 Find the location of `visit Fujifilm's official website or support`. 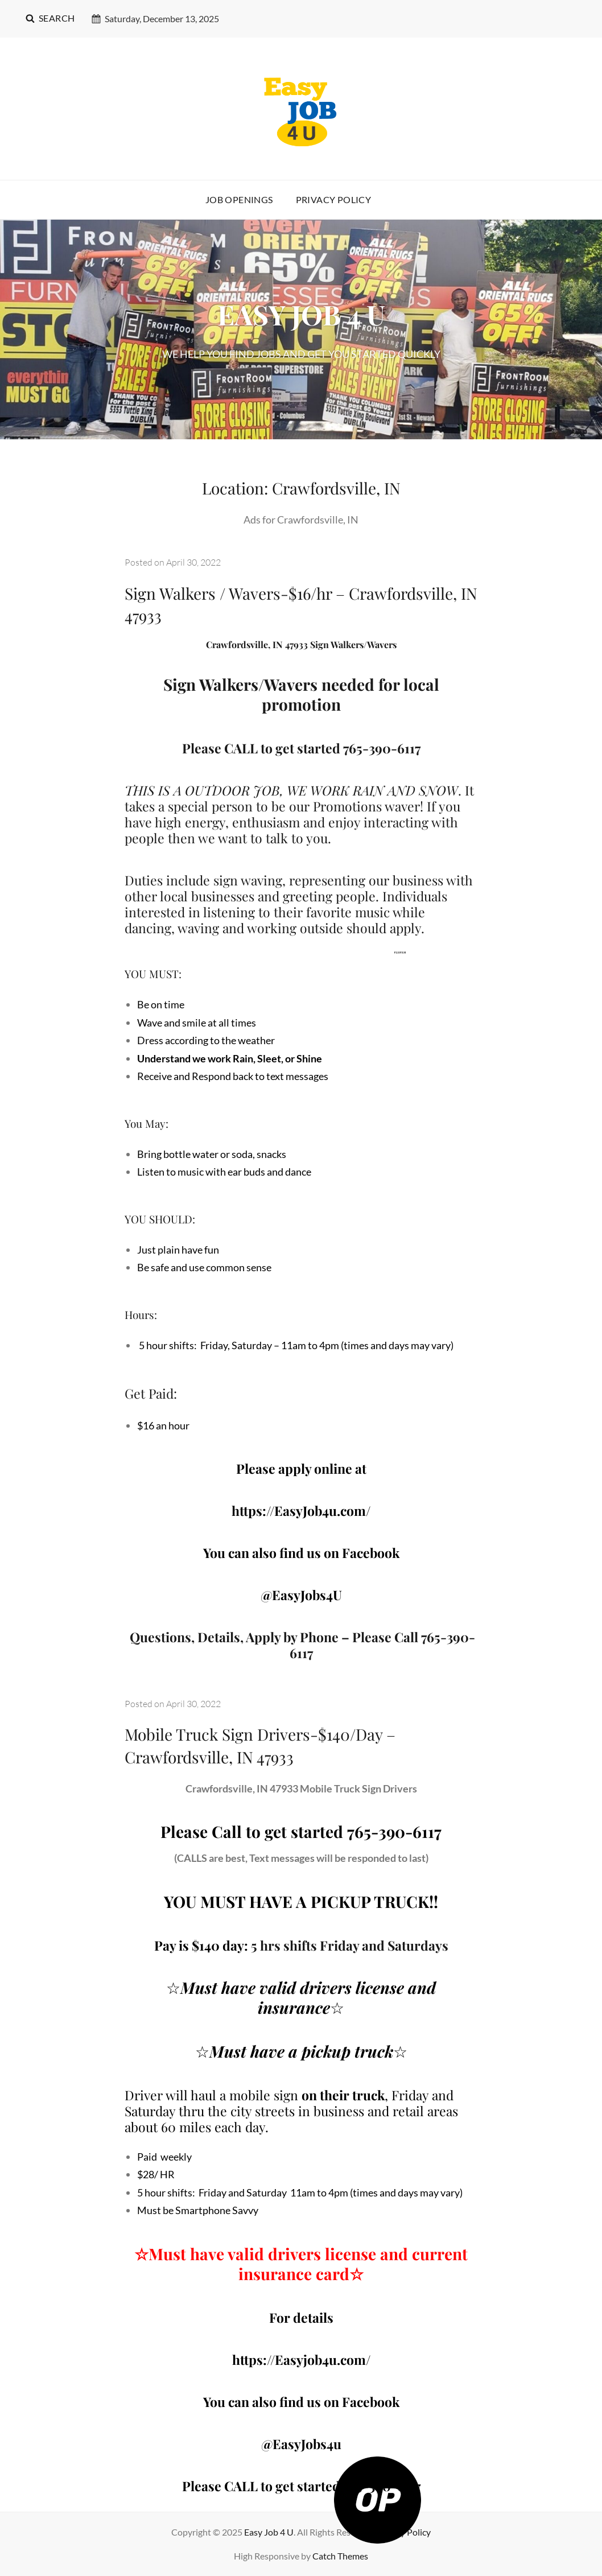

visit Fujifilm's official website or support is located at coordinates (400, 953).